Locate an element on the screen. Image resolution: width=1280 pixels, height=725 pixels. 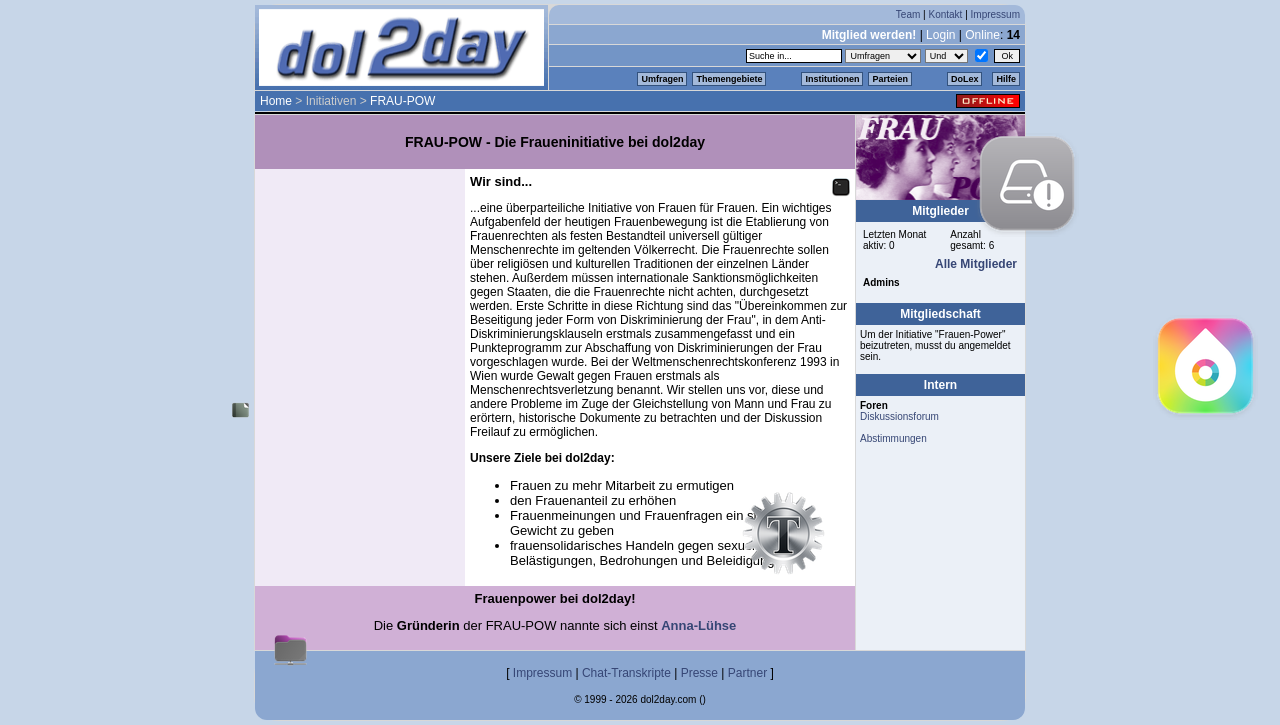
change desktop wallpaper is located at coordinates (240, 409).